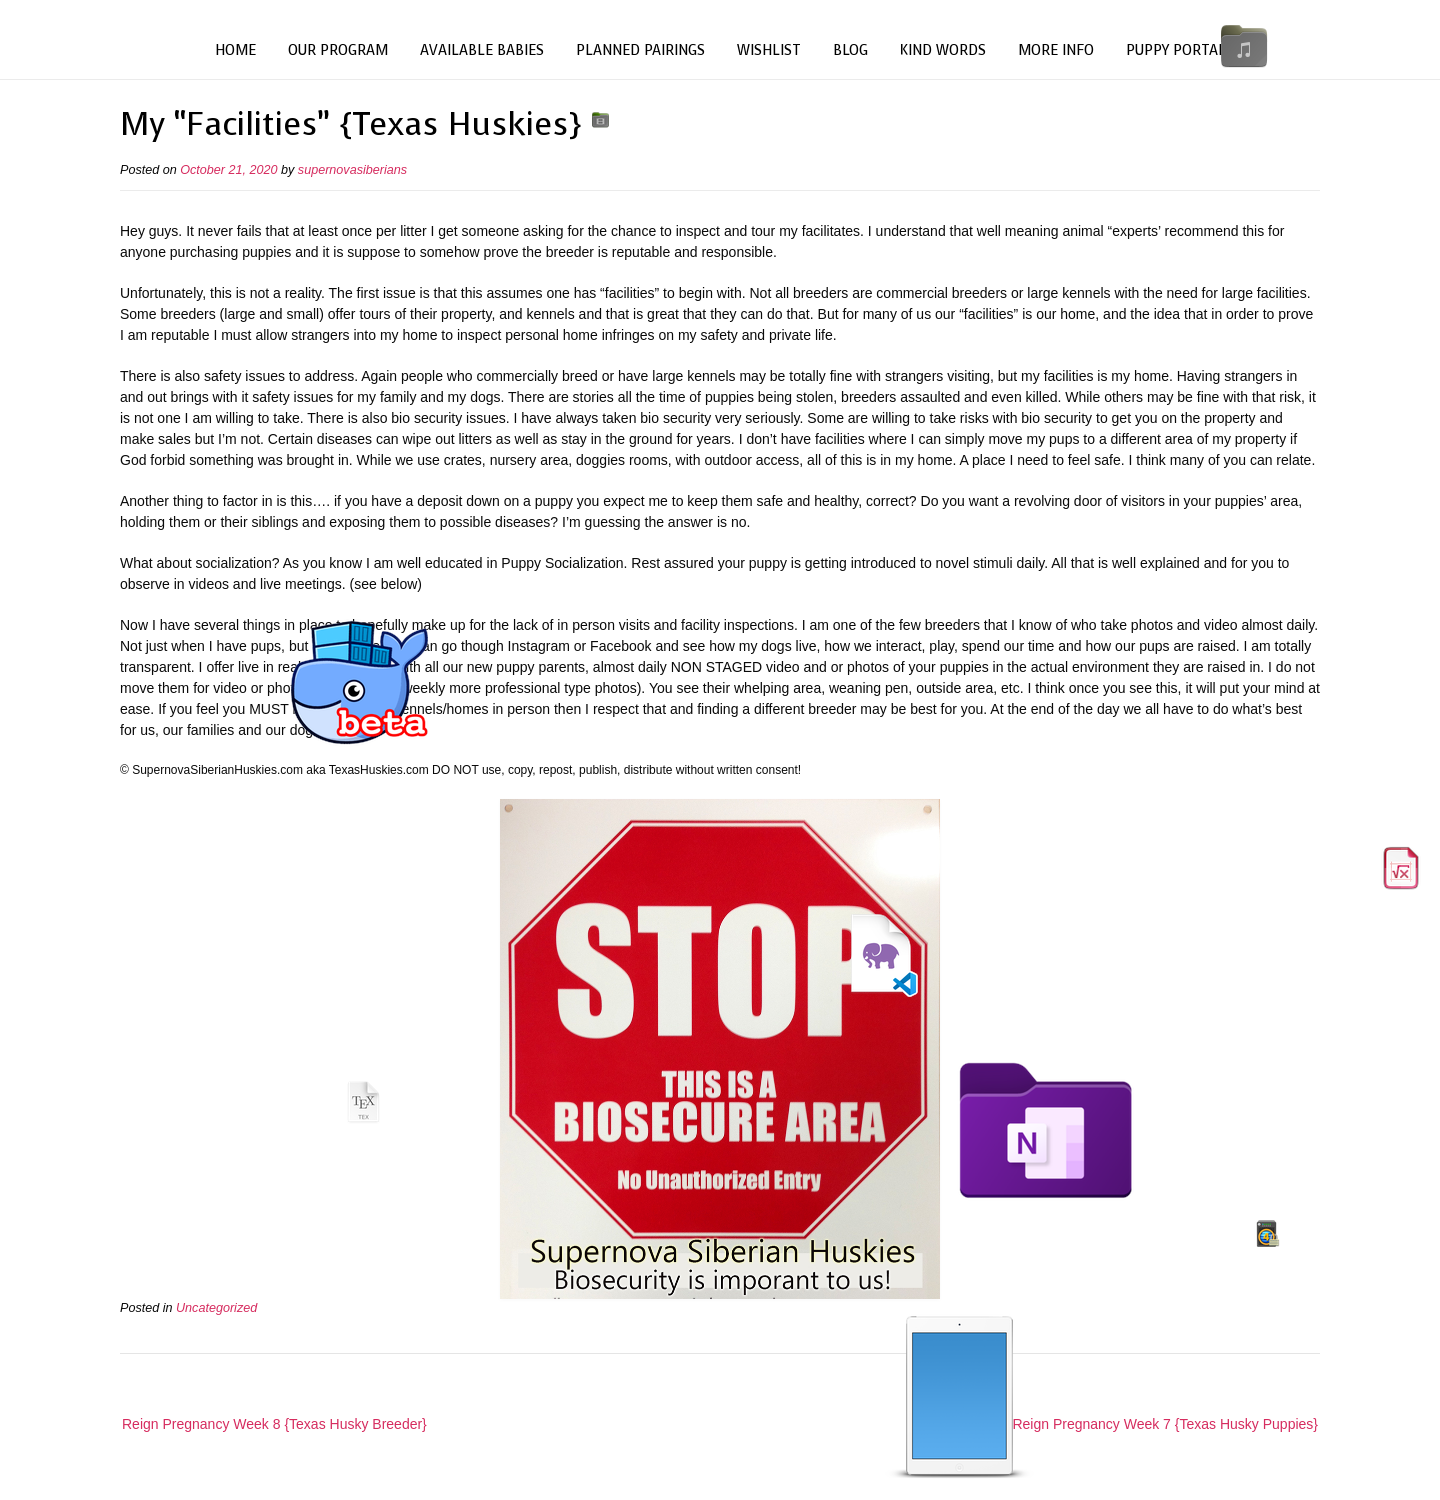 This screenshot has height=1500, width=1440. Describe the element at coordinates (1266, 1233) in the screenshot. I see `locked RAID 4 storage array` at that location.